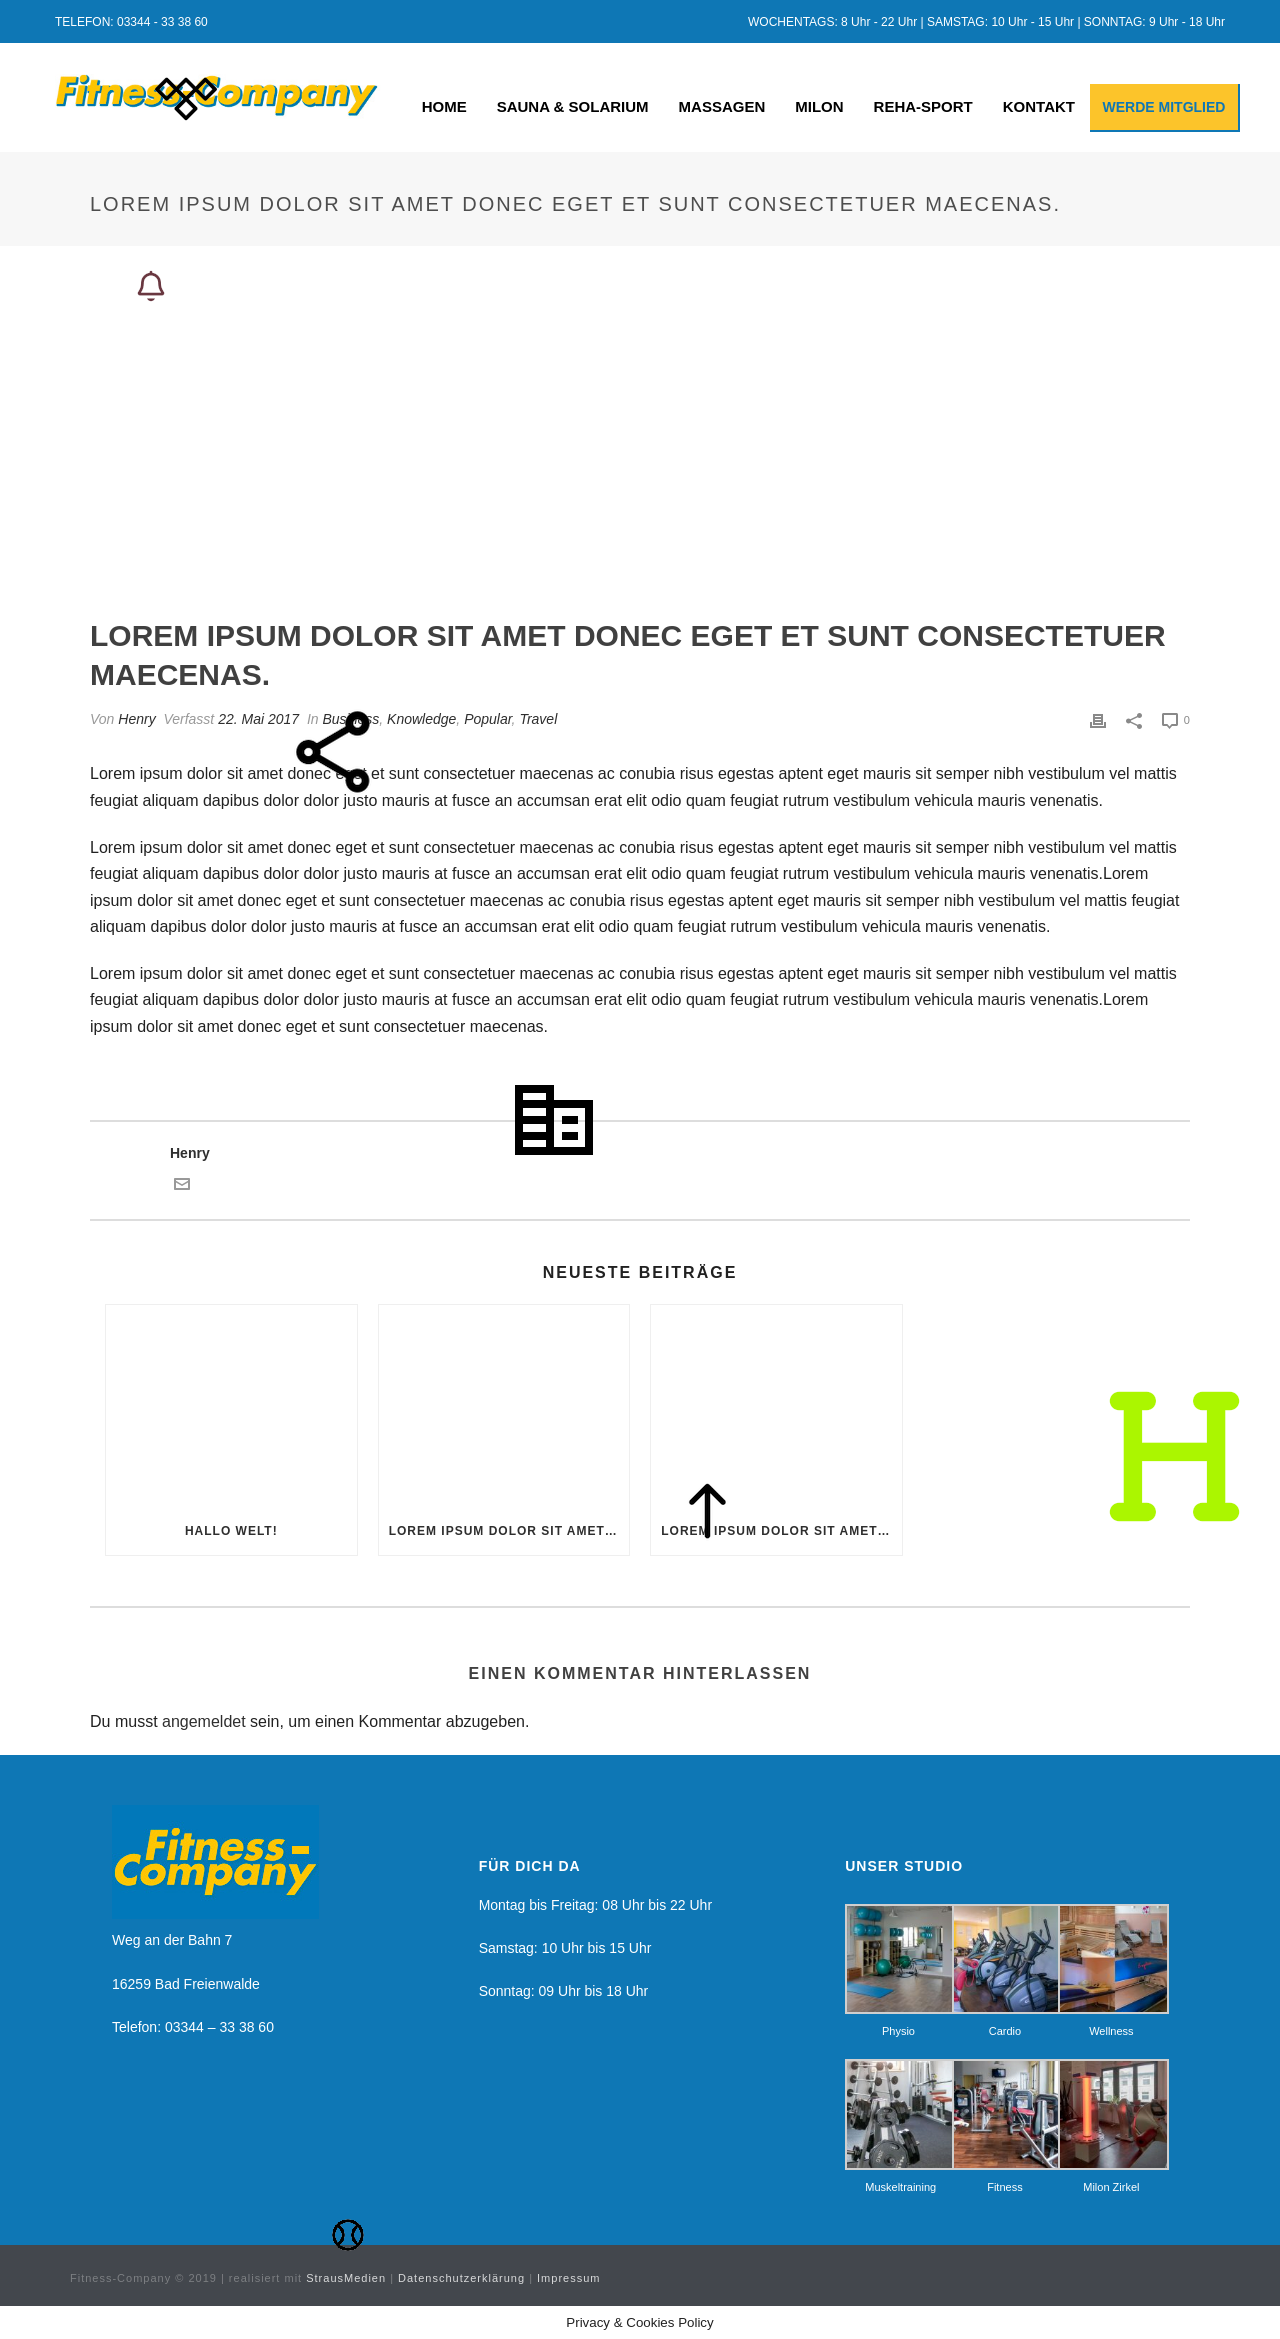  Describe the element at coordinates (348, 2235) in the screenshot. I see `access baseball or sports content` at that location.